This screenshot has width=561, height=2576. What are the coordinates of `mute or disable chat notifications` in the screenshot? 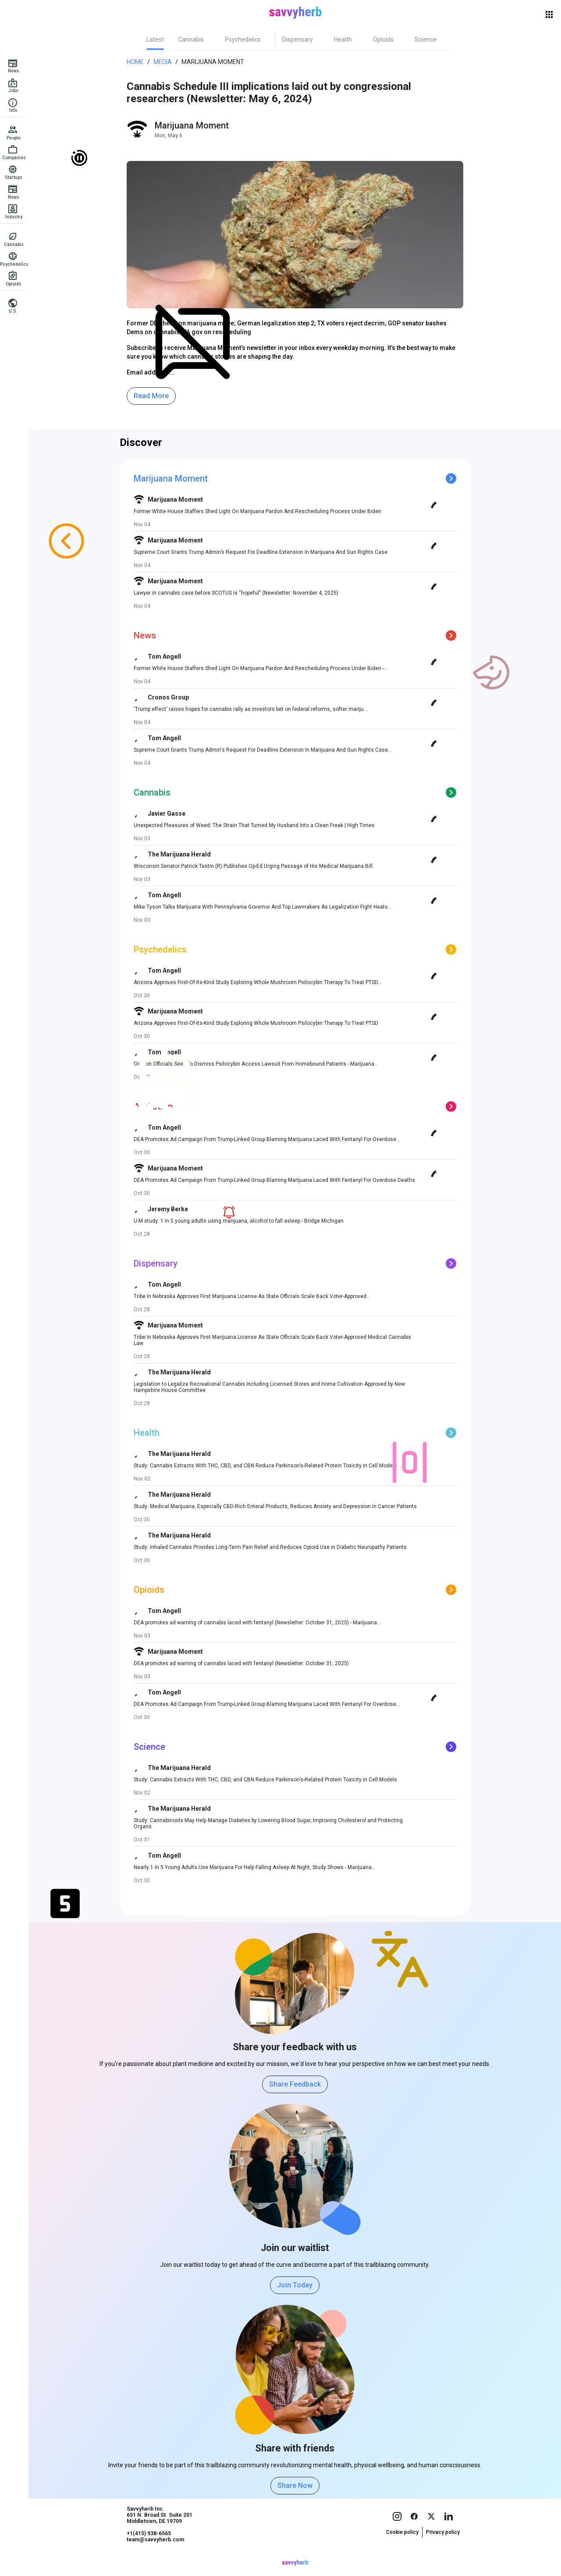 It's located at (192, 342).